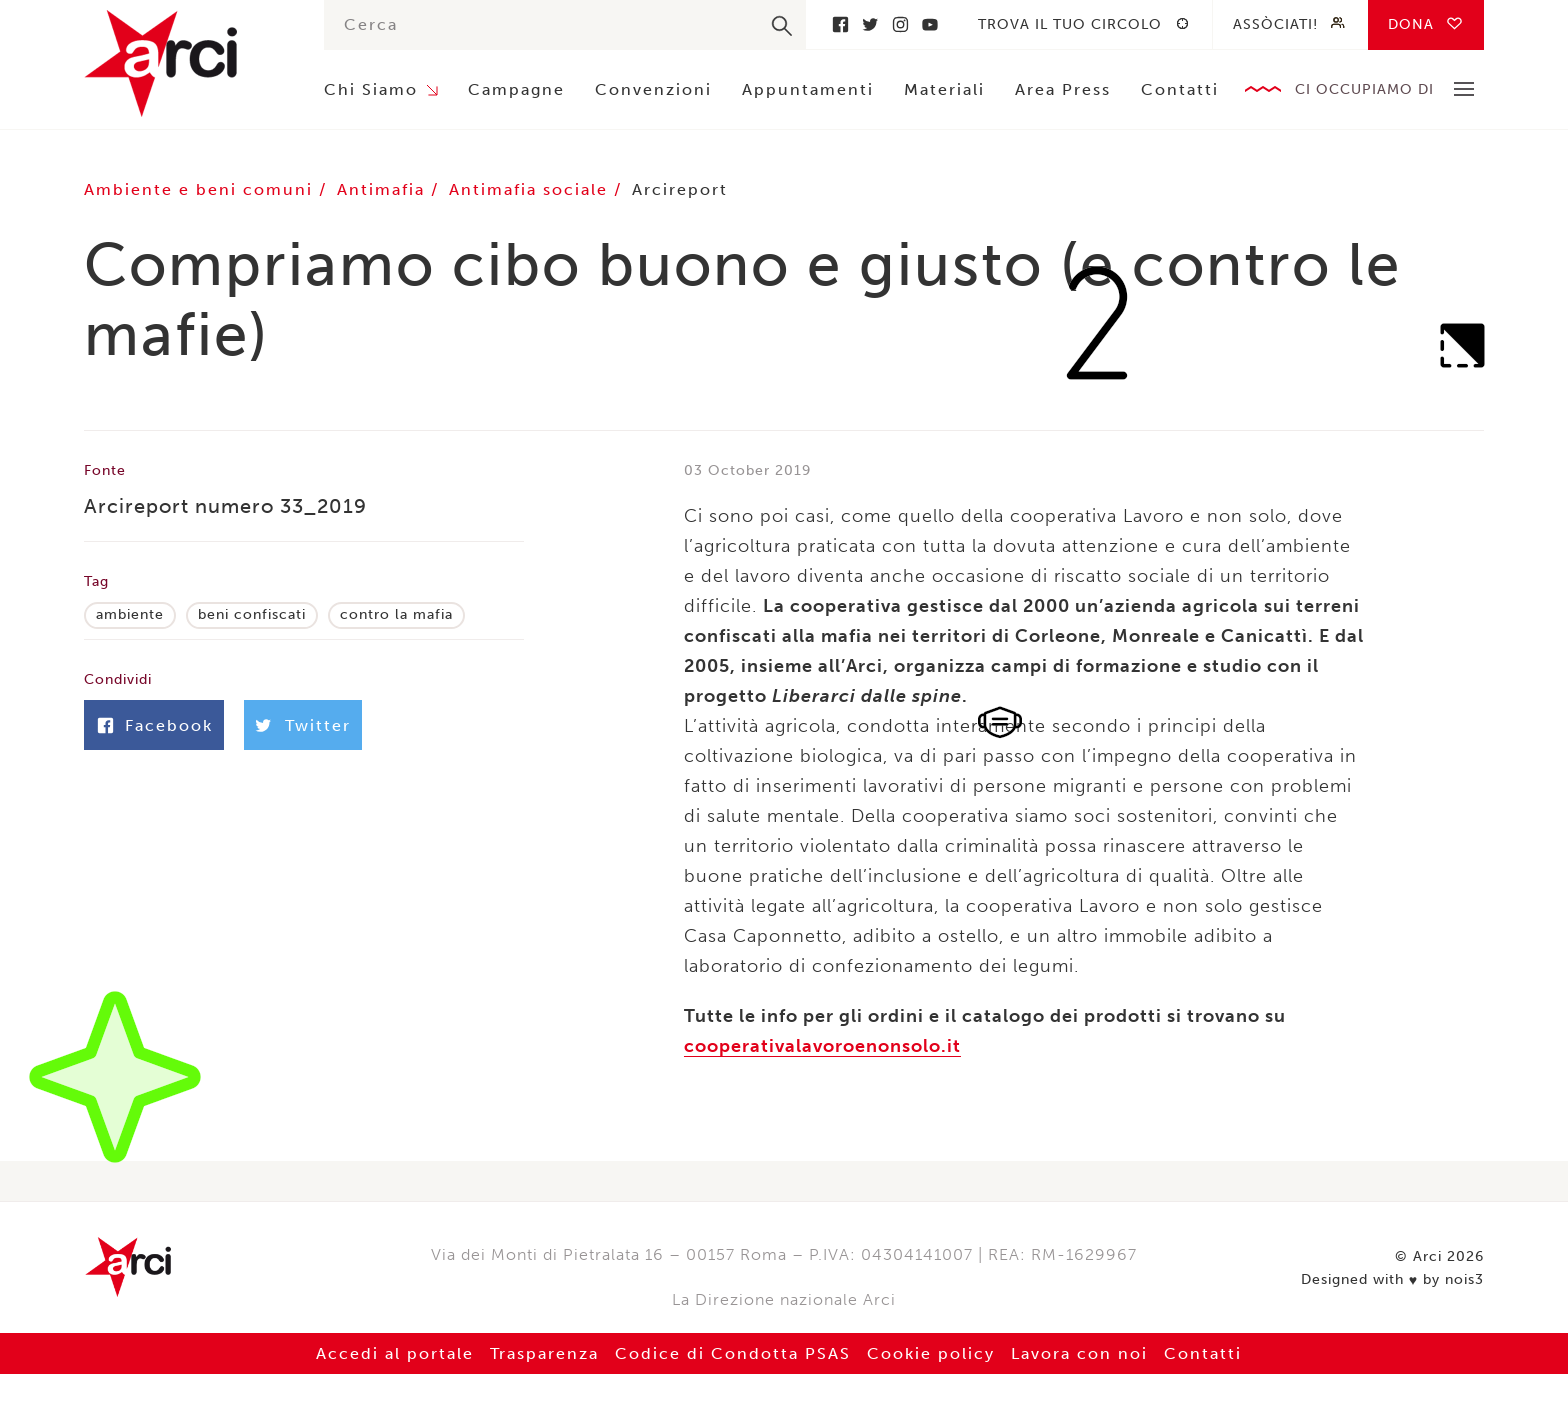  What do you see at coordinates (115, 1077) in the screenshot?
I see `indicates a featured or highlighted item` at bounding box center [115, 1077].